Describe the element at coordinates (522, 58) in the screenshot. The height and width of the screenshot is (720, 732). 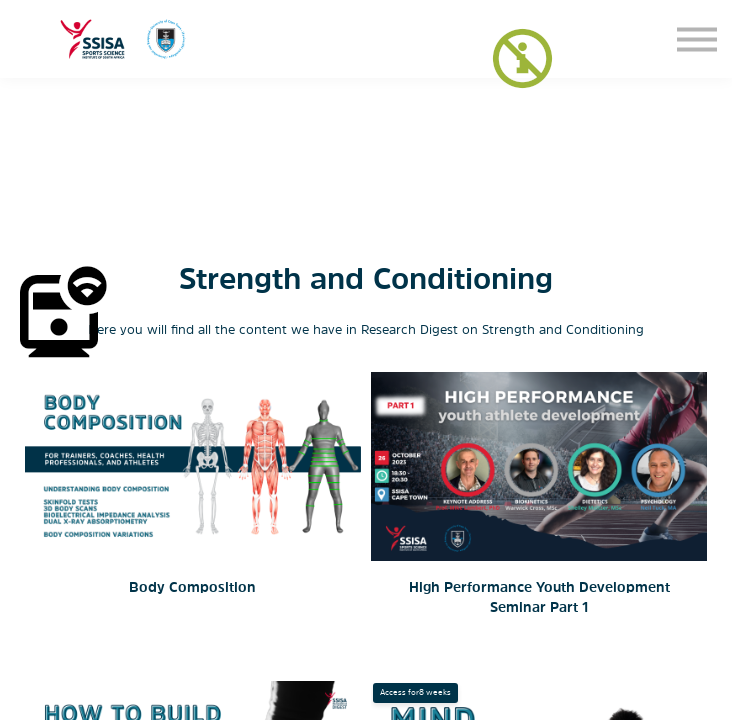
I see `information unavailable or hidden` at that location.